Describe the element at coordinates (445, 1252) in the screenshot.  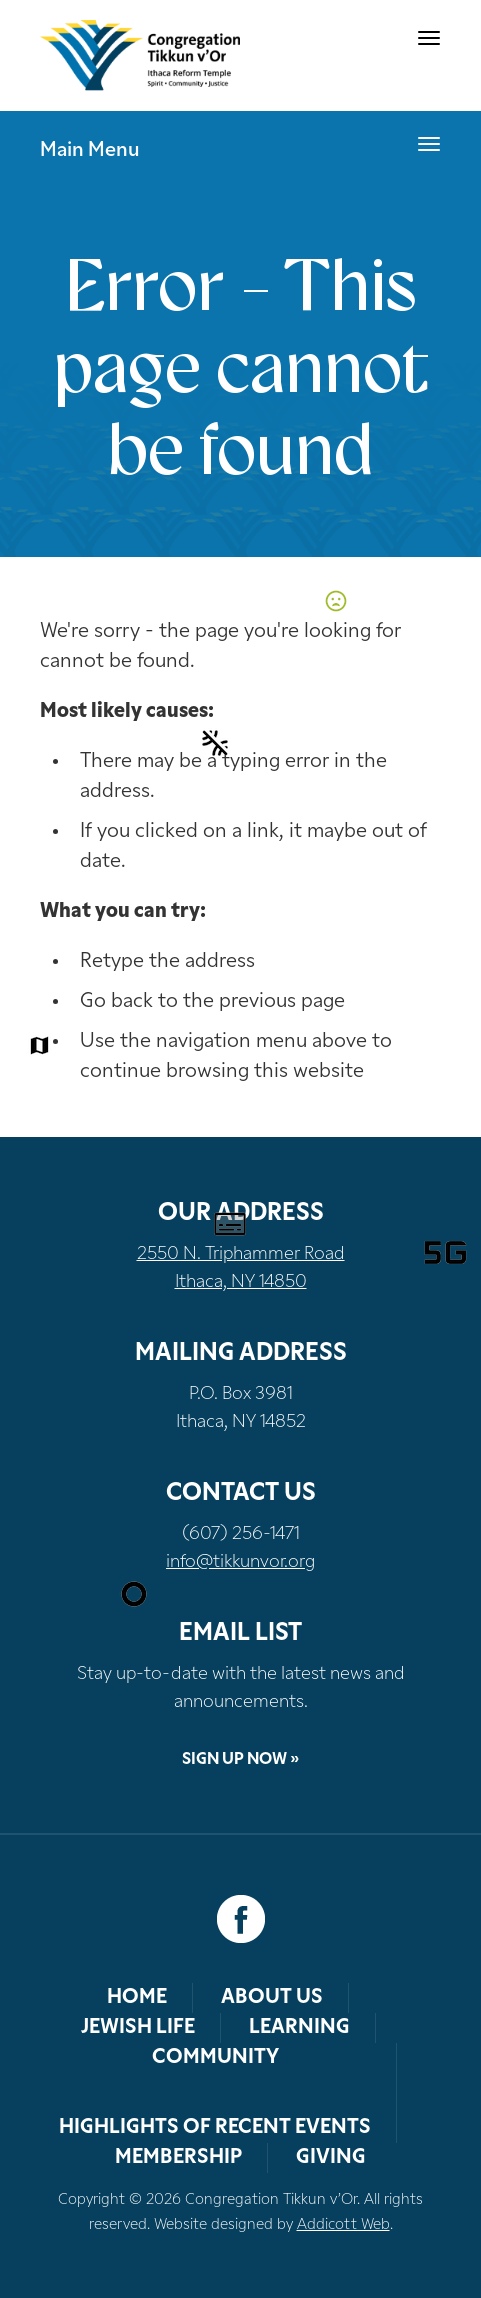
I see `indicates 5G network connectivity` at that location.